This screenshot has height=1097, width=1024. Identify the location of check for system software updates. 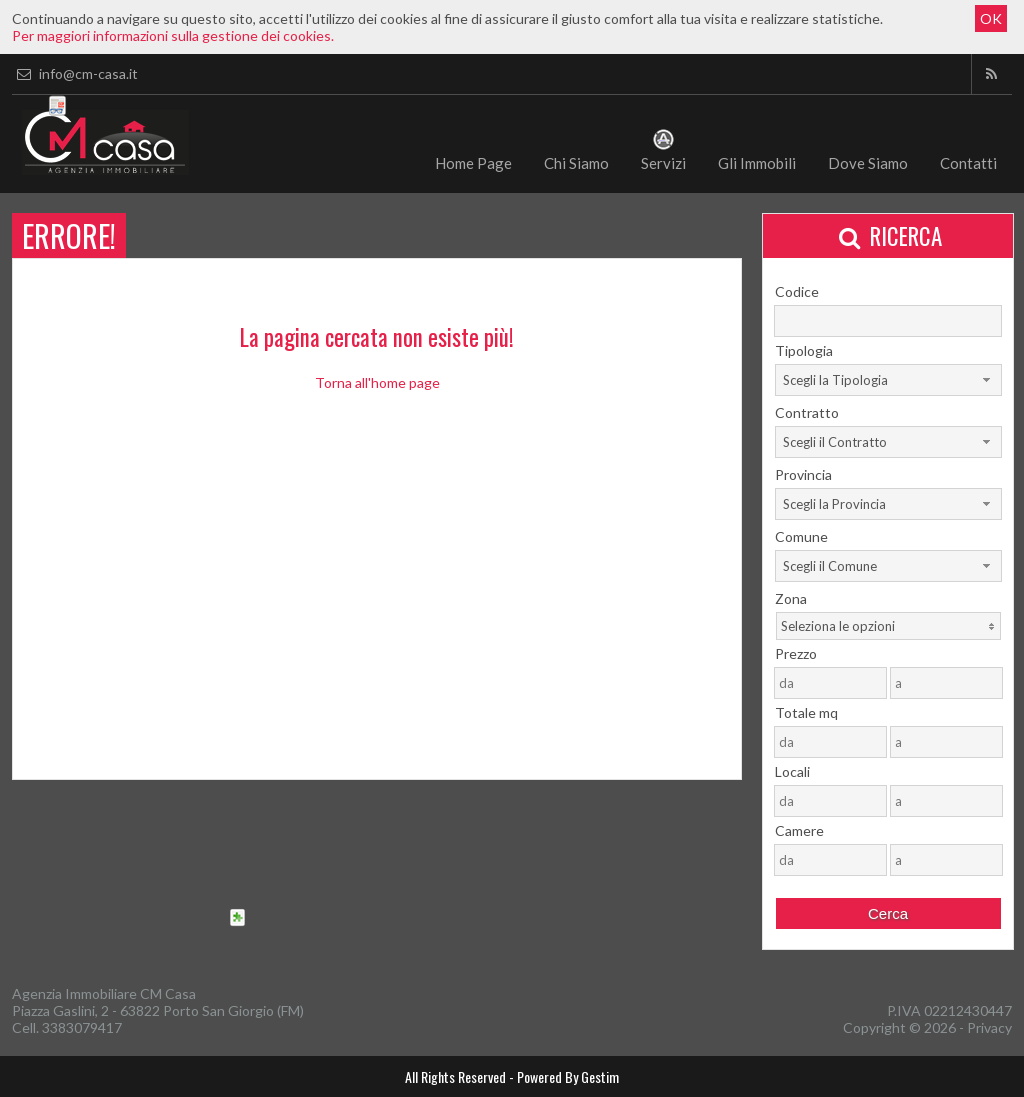
(663, 139).